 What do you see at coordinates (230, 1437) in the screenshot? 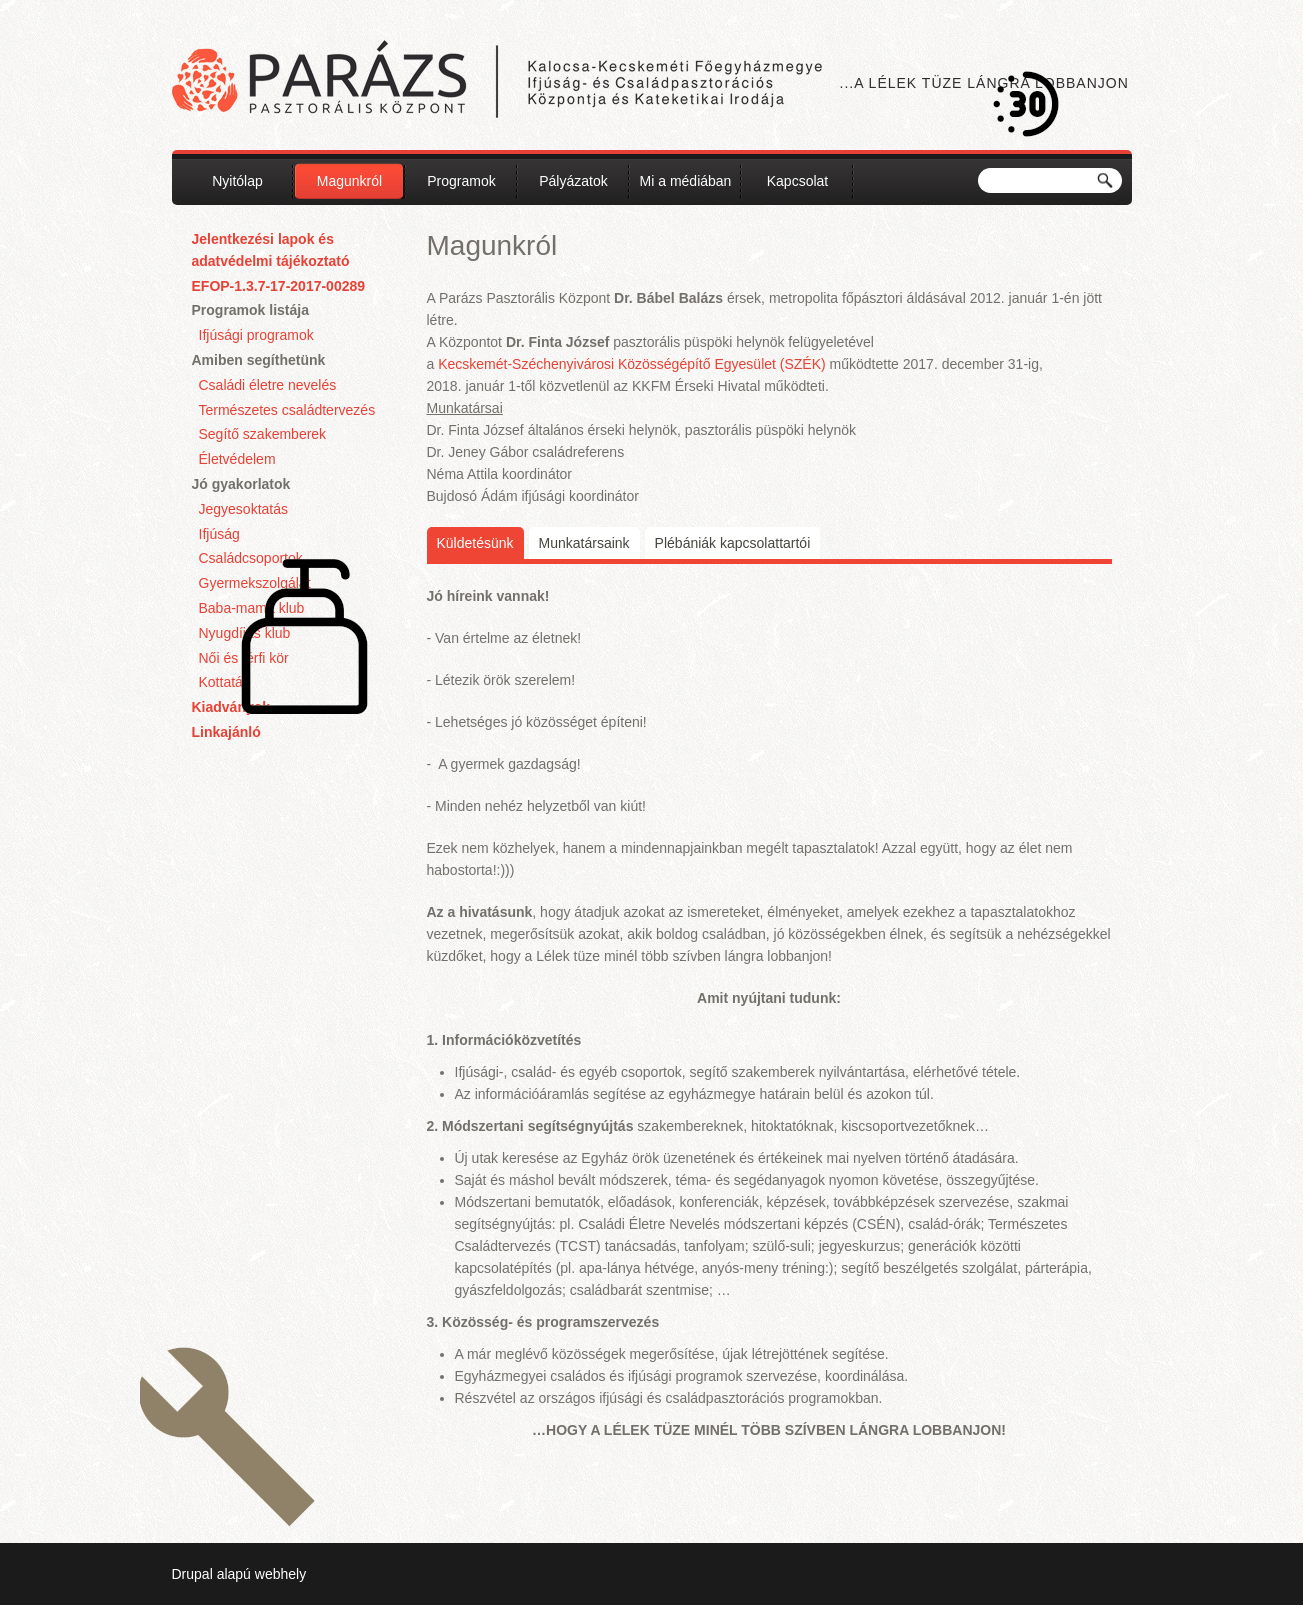
I see `access settings or configuration options` at bounding box center [230, 1437].